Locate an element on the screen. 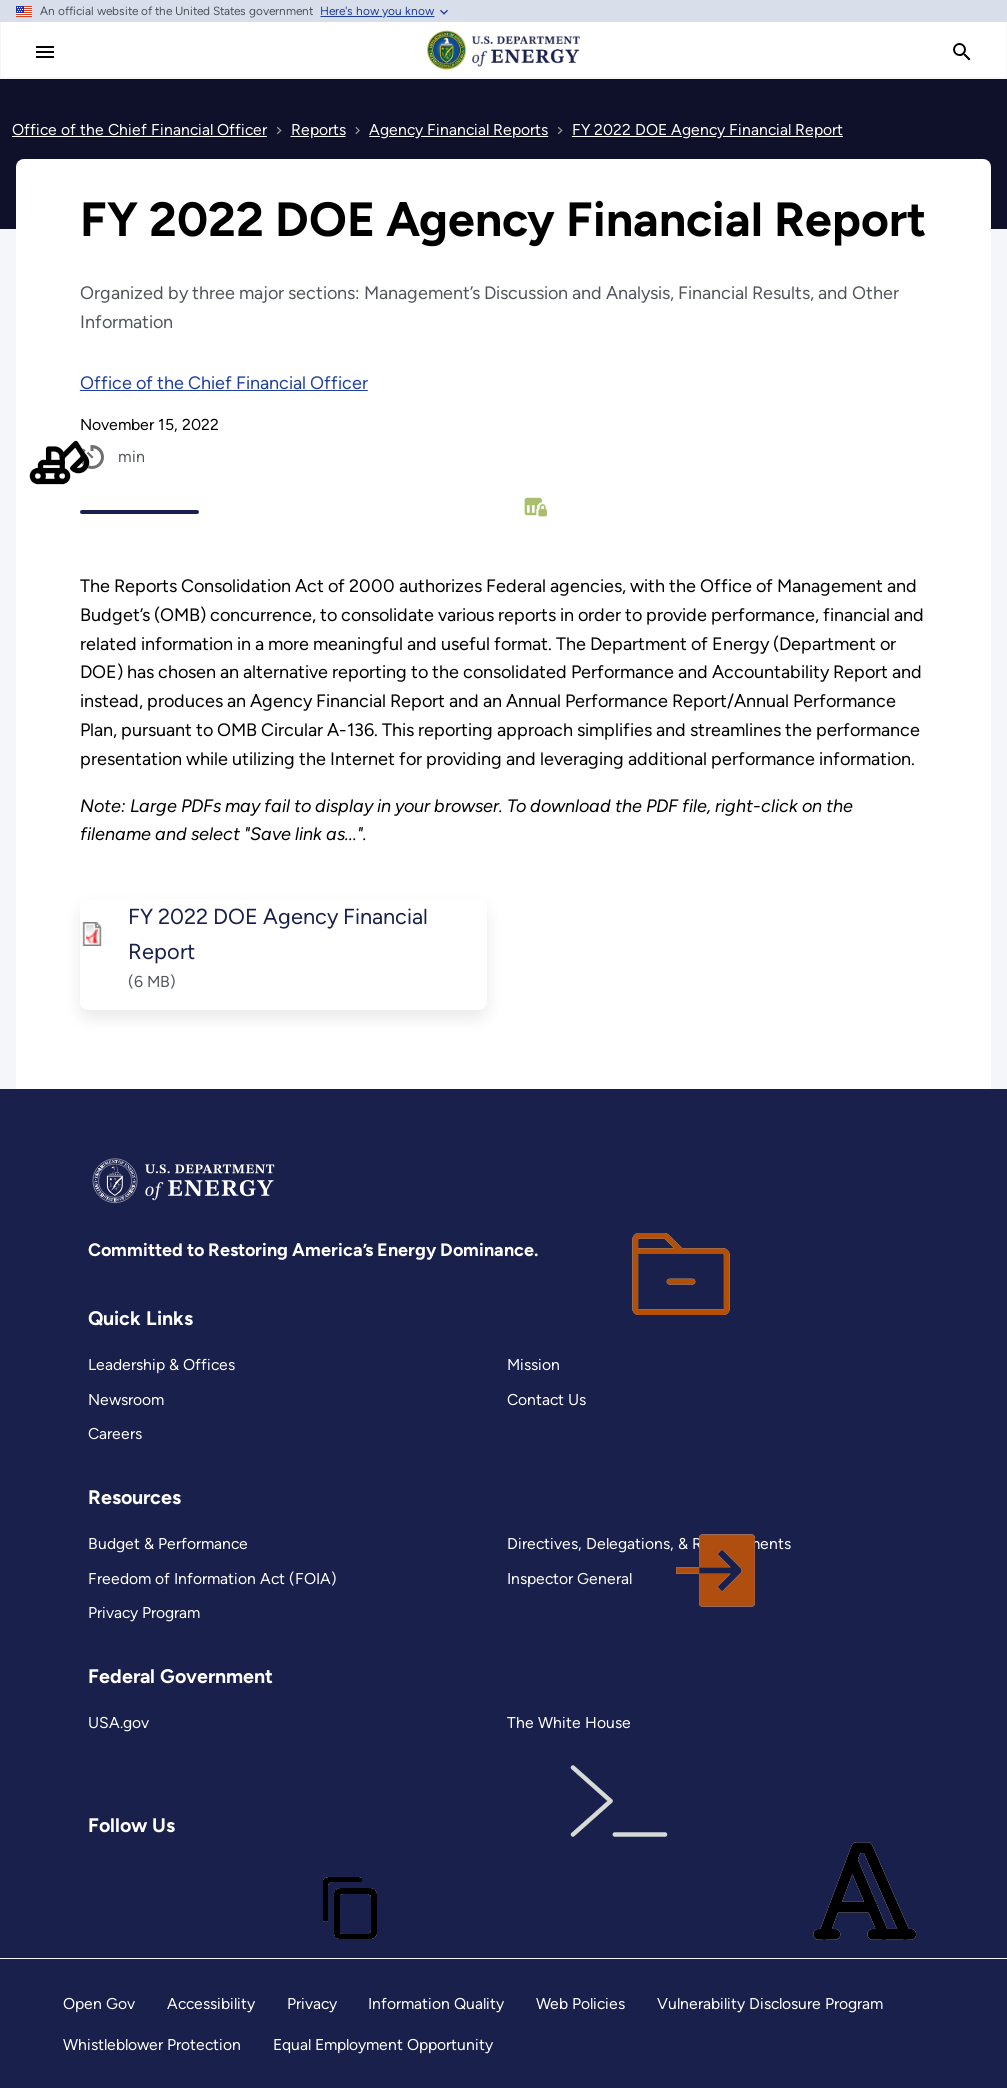 The width and height of the screenshot is (1007, 2088). open terminal or command line interface is located at coordinates (619, 1801).